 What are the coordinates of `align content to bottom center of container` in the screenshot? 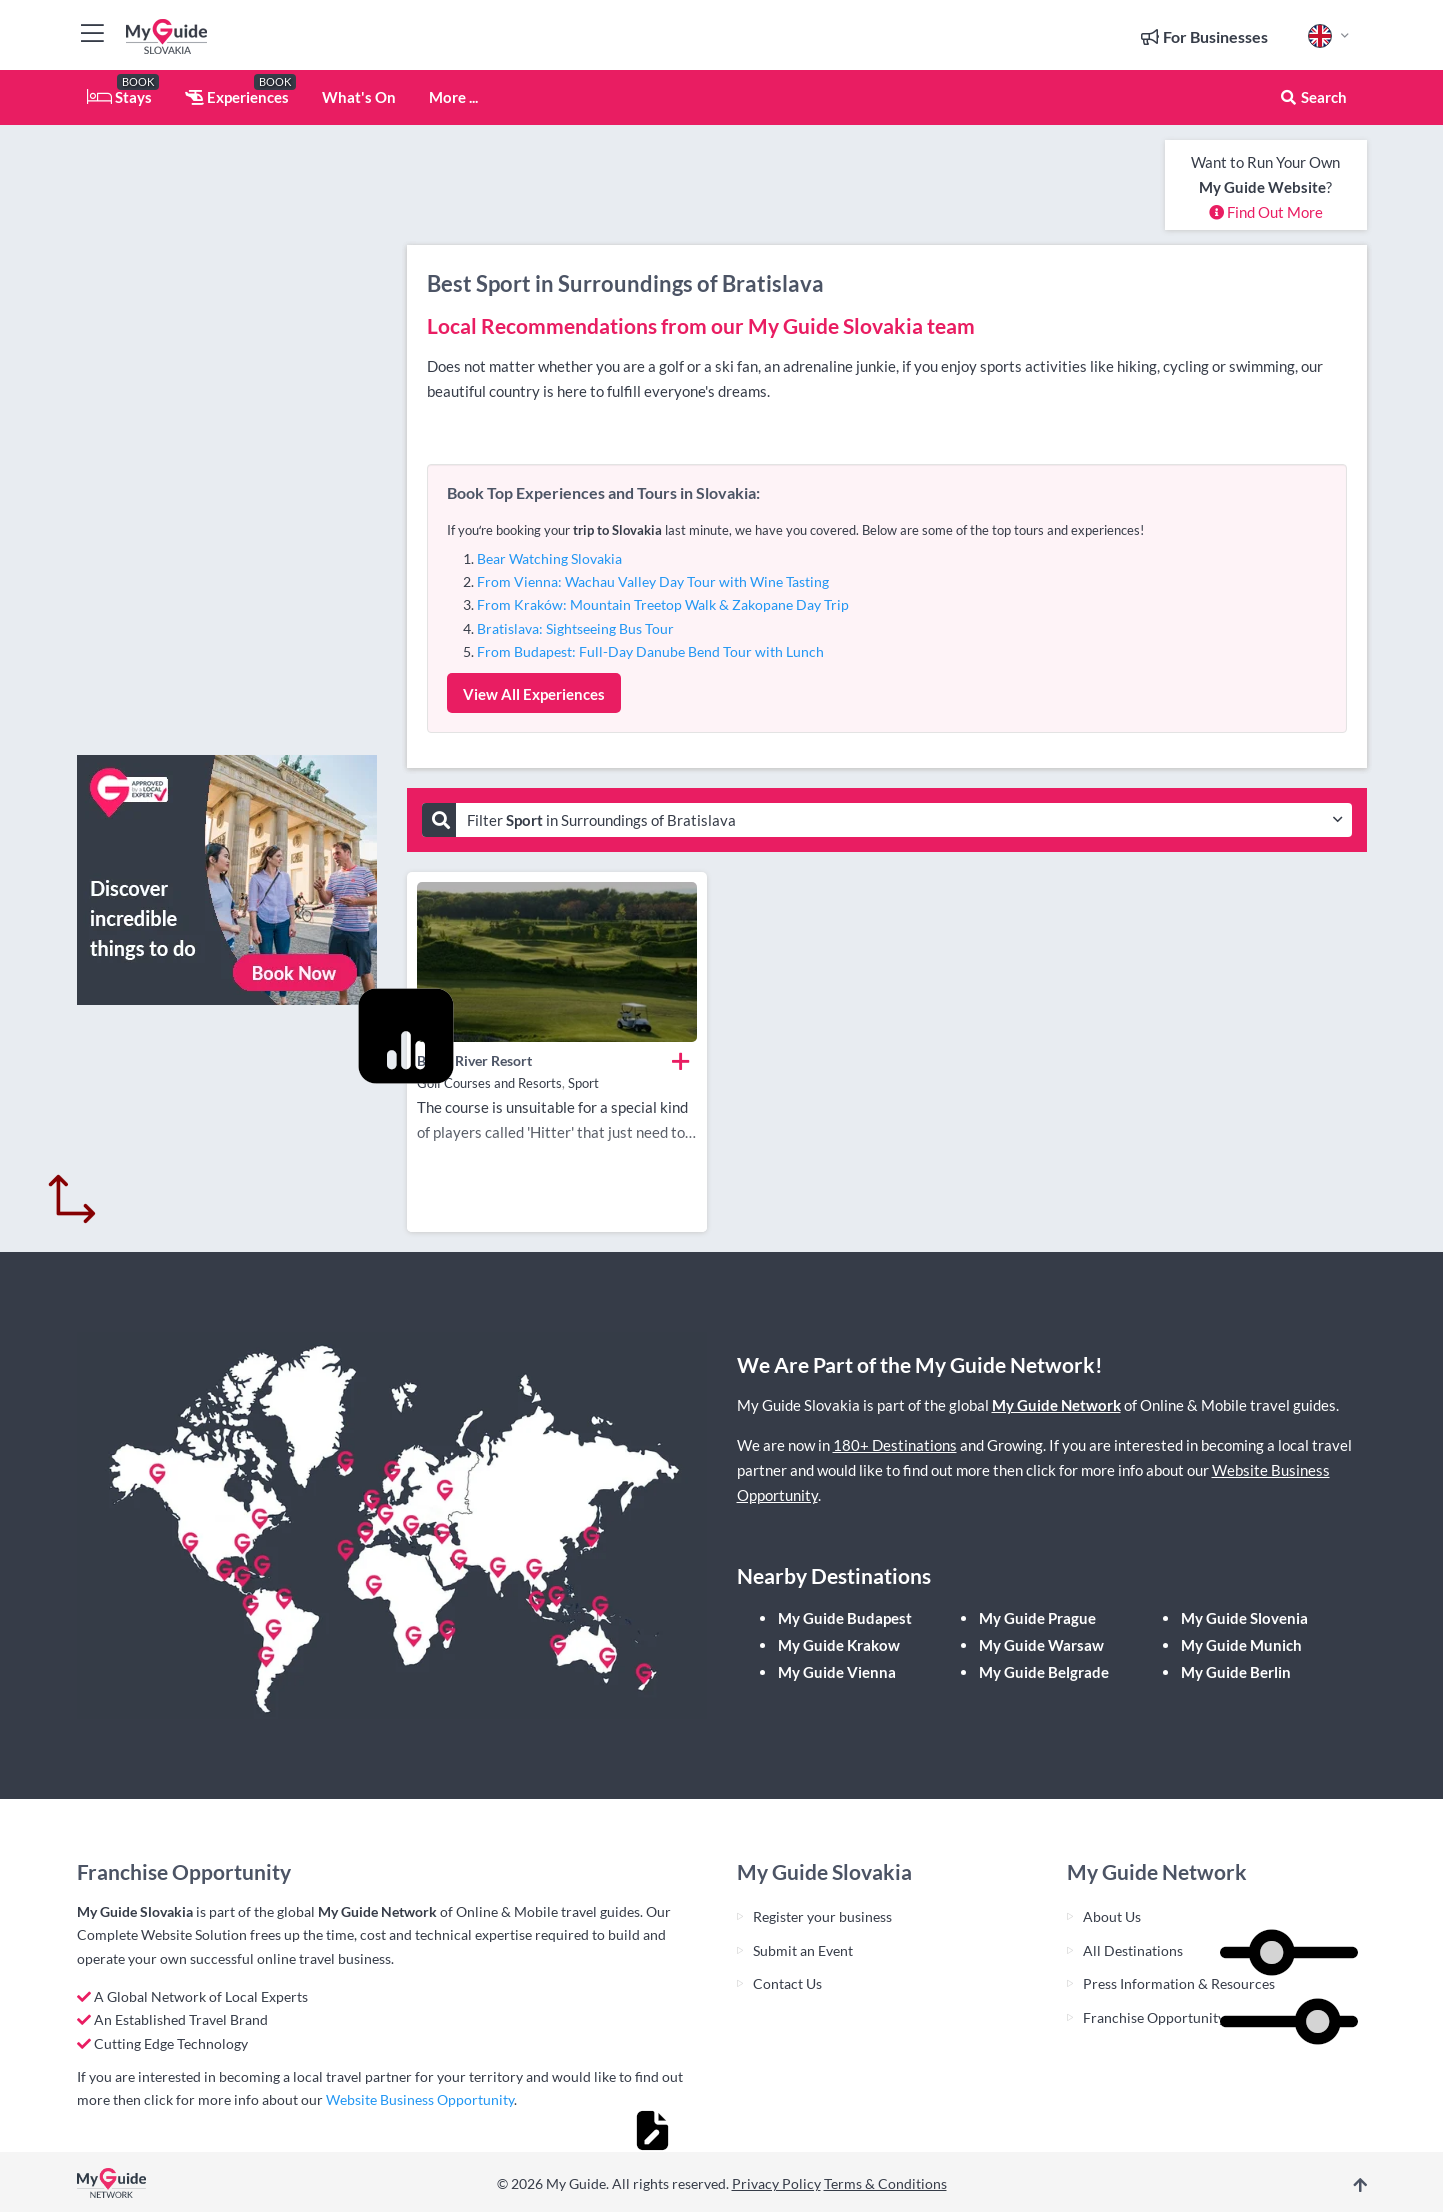 It's located at (406, 1036).